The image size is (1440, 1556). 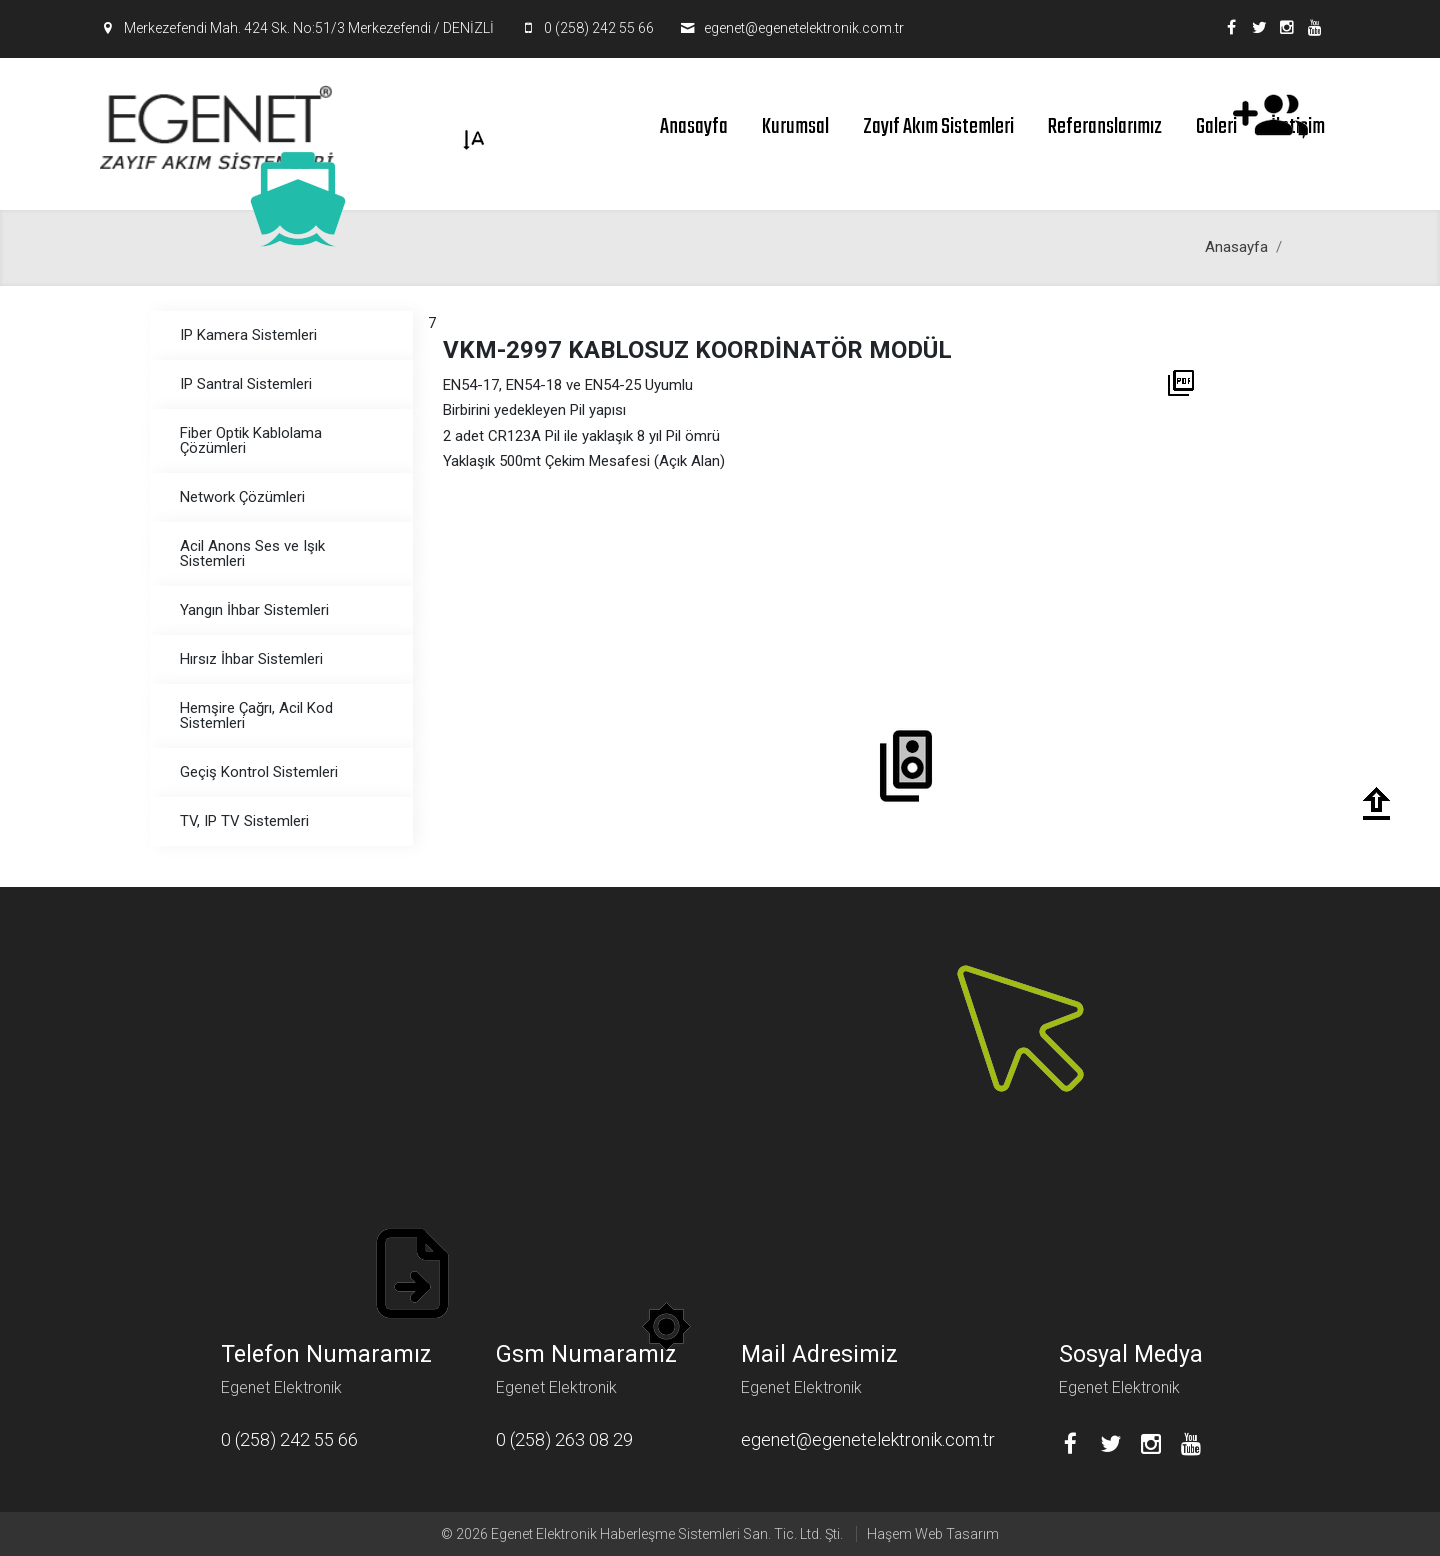 I want to click on rotate text to vertical orientation, so click(x=474, y=140).